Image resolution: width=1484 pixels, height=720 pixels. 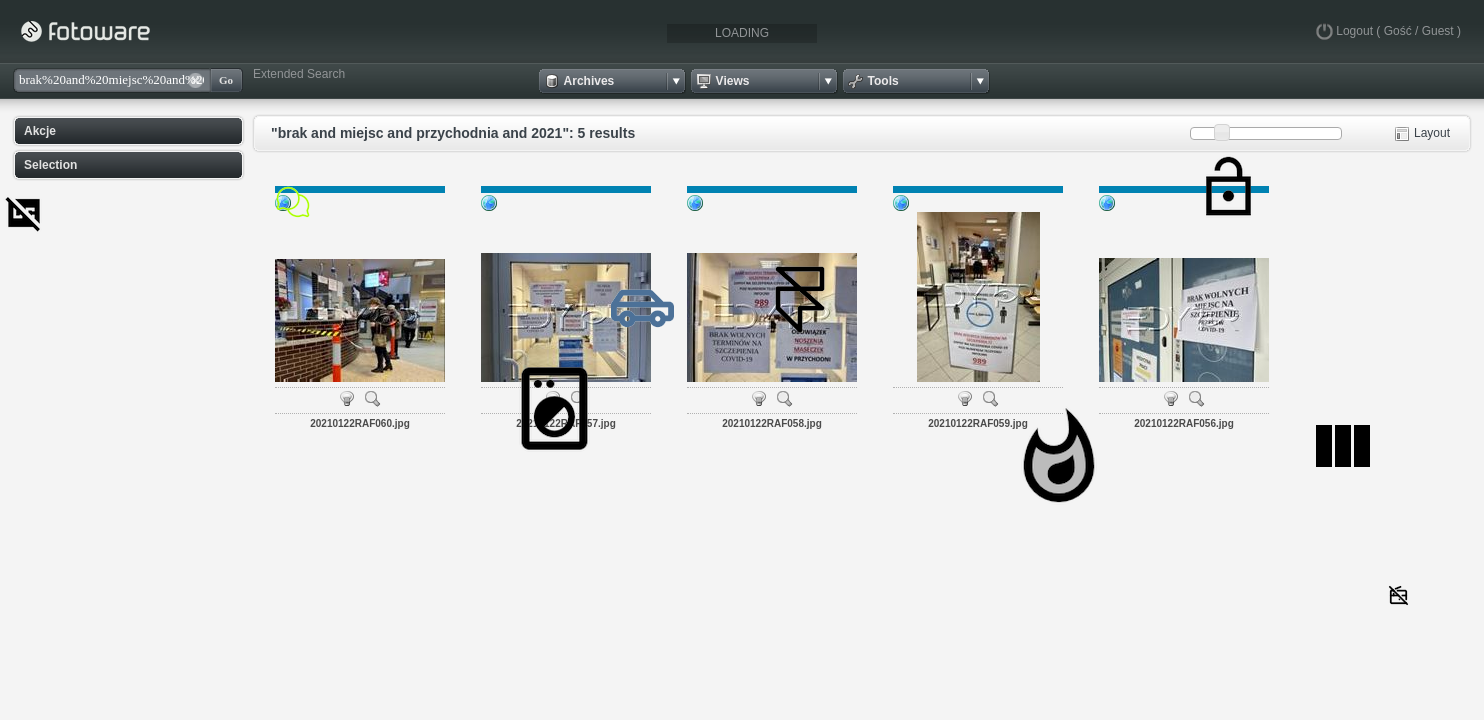 I want to click on view trending or popular content, so click(x=1059, y=458).